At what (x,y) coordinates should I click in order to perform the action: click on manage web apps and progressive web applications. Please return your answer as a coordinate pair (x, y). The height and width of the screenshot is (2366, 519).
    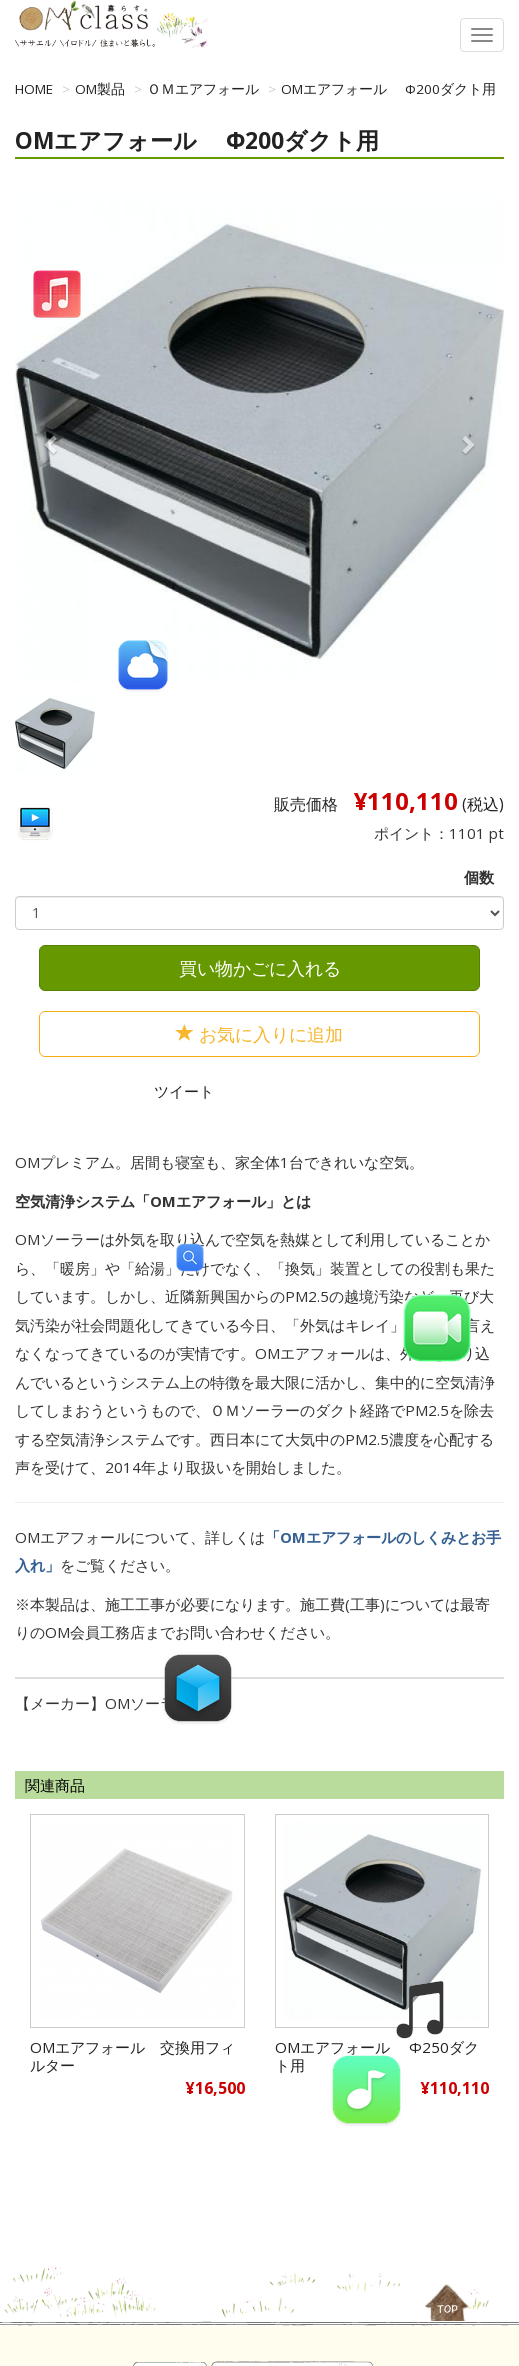
    Looking at the image, I should click on (143, 665).